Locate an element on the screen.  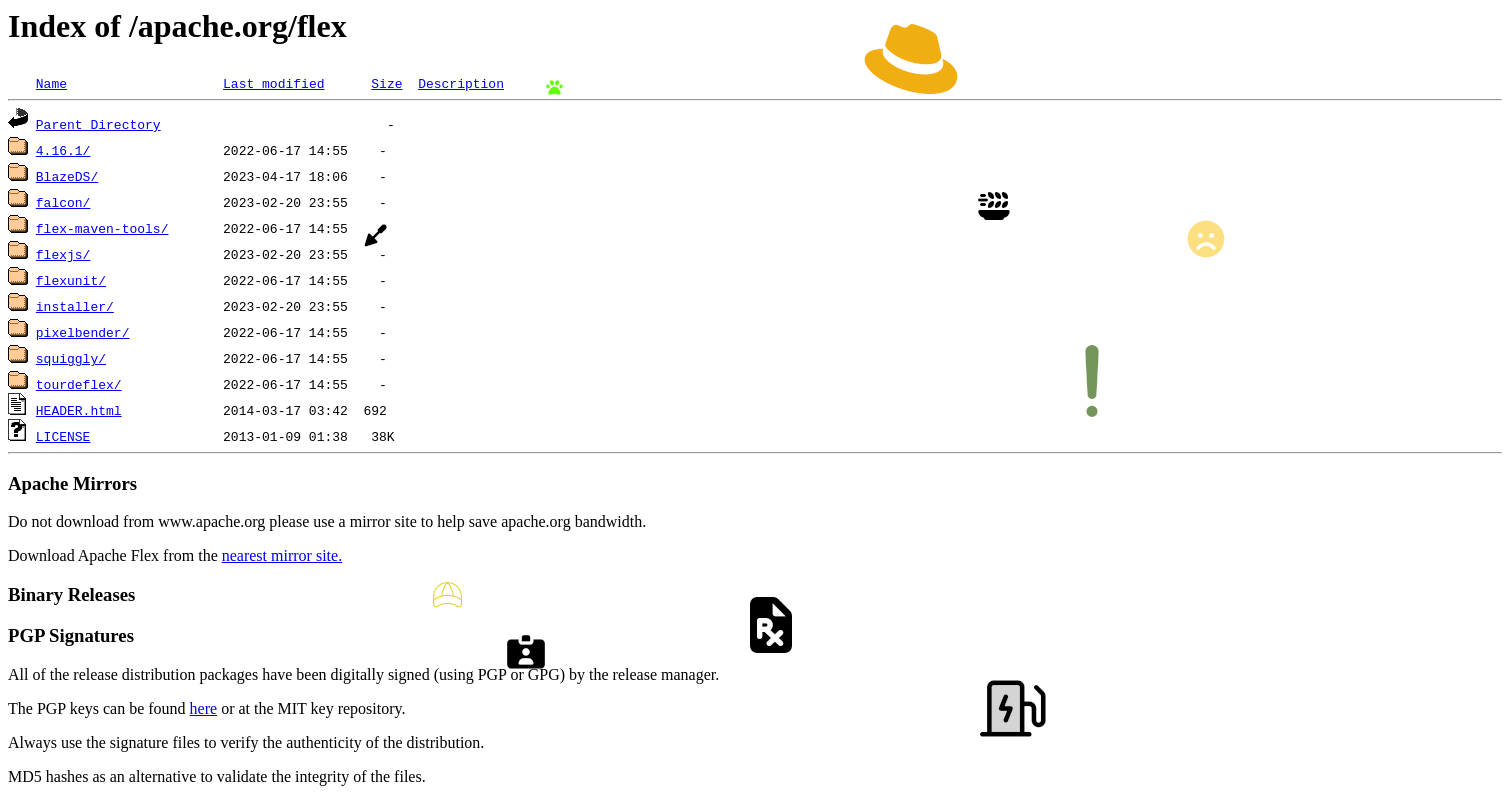
indicates a warning or alert requiring attention is located at coordinates (1092, 381).